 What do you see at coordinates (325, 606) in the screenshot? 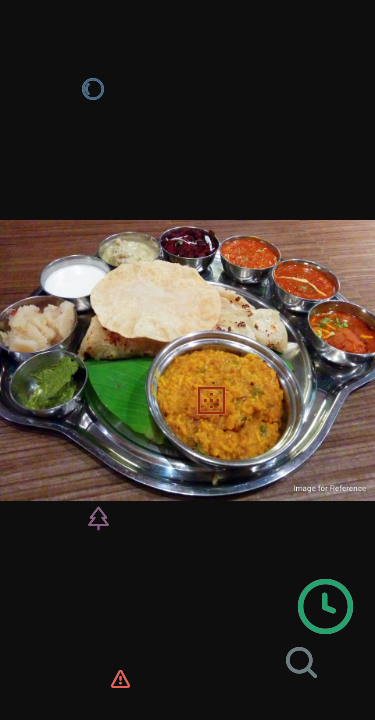
I see `view timestamp or time-related information` at bounding box center [325, 606].